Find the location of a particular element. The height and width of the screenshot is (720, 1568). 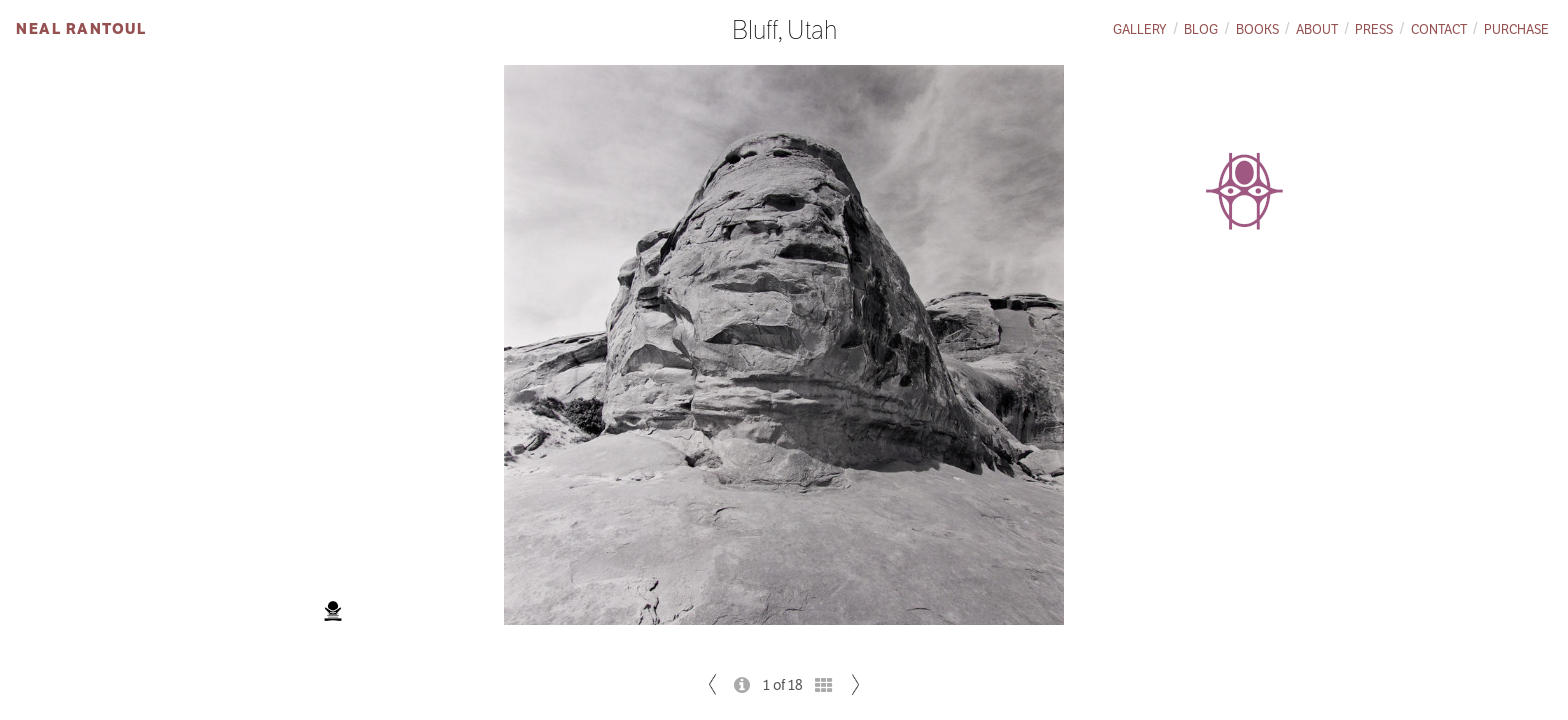

enable eye tracking or gaze detection is located at coordinates (1244, 191).